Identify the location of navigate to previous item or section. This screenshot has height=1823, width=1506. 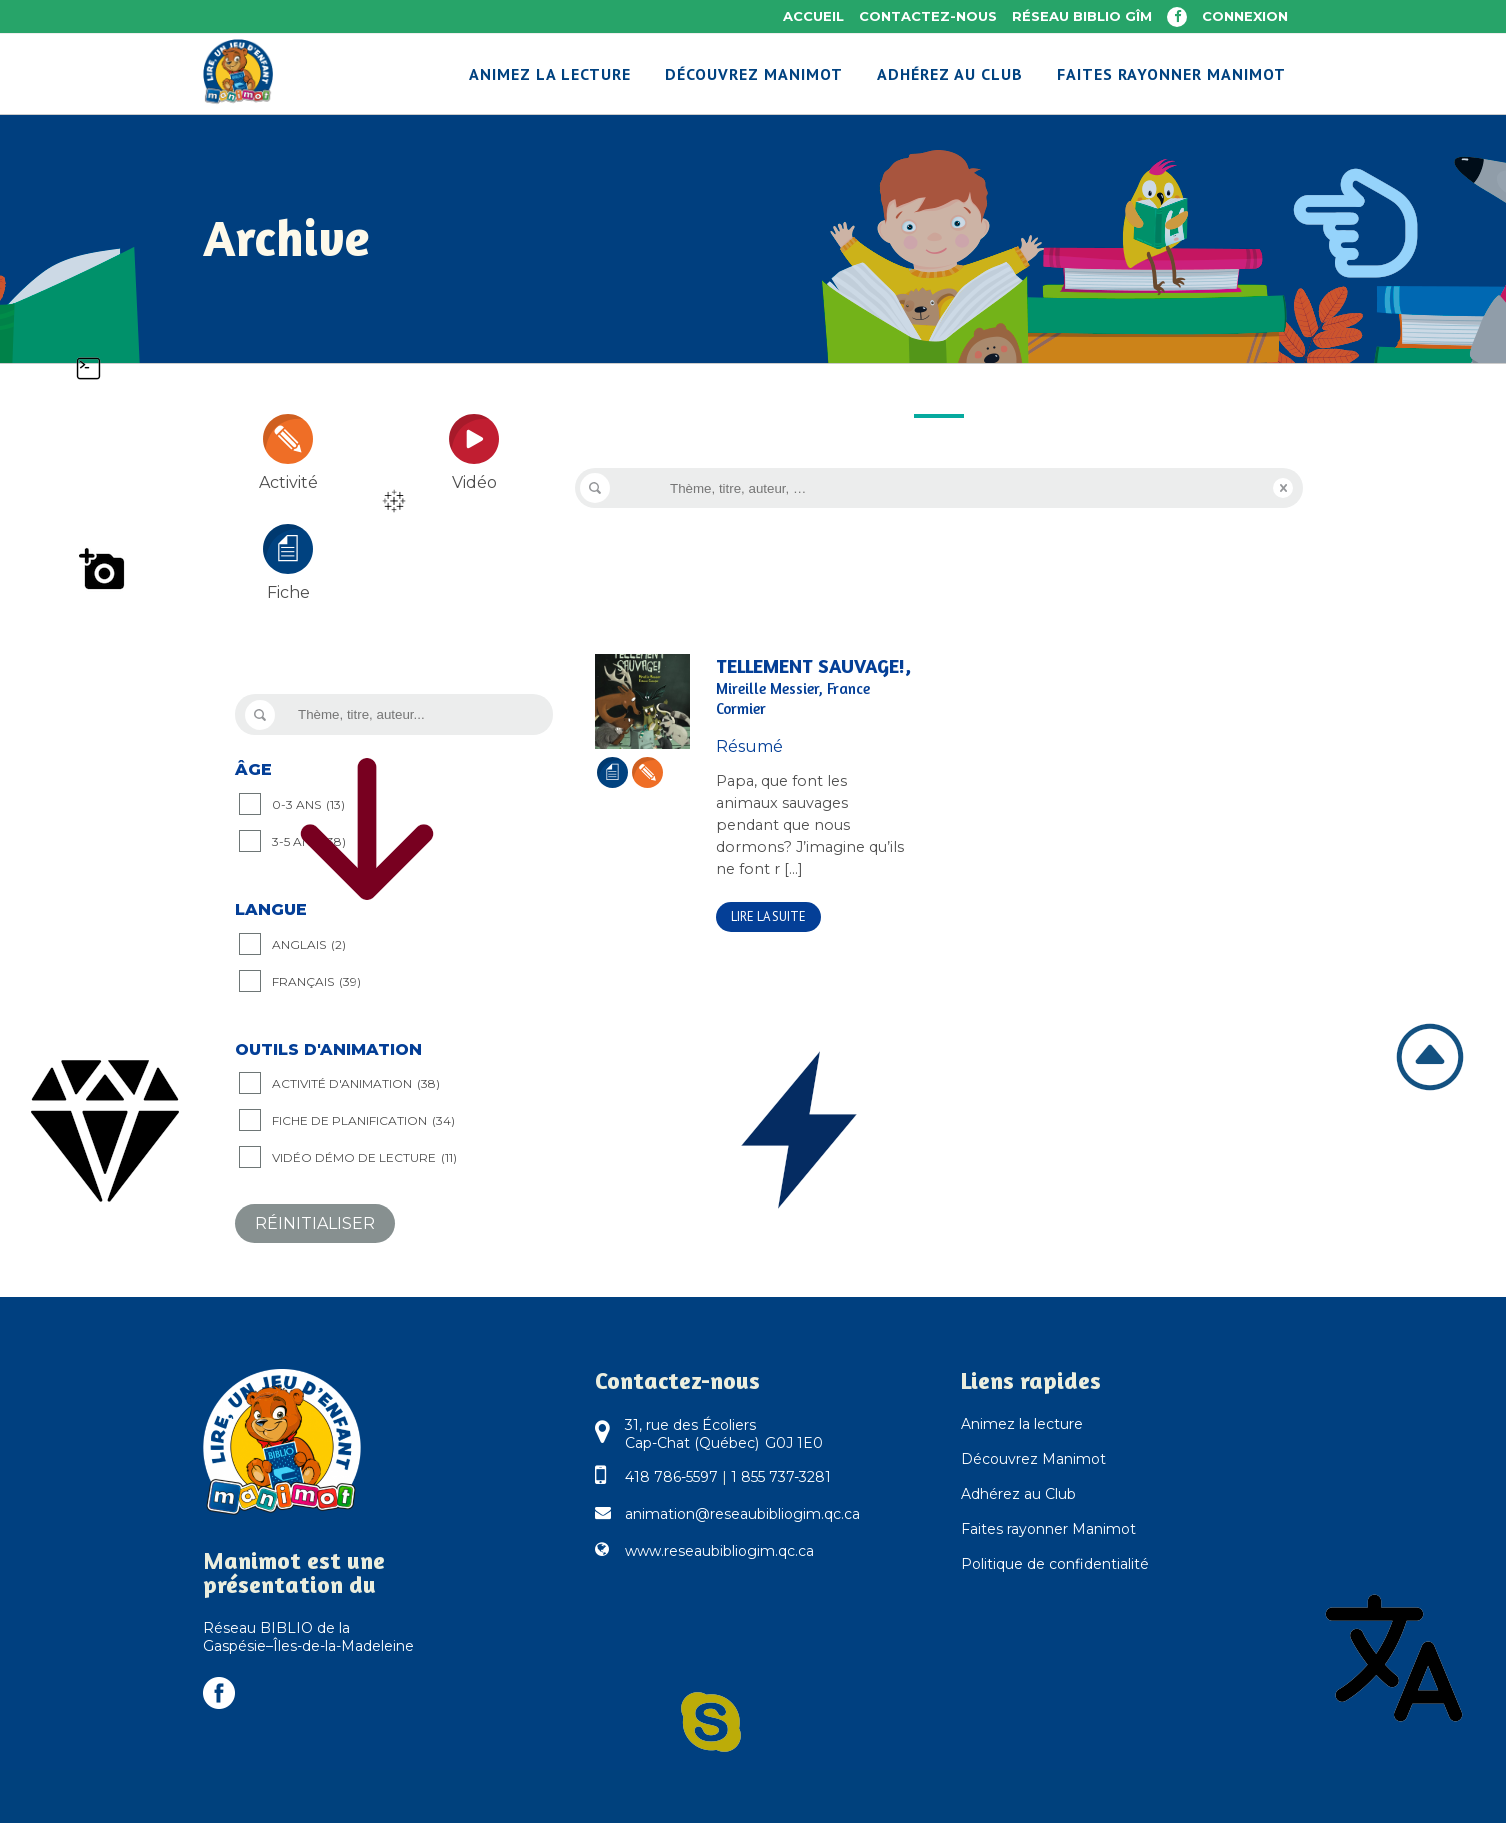
(1358, 224).